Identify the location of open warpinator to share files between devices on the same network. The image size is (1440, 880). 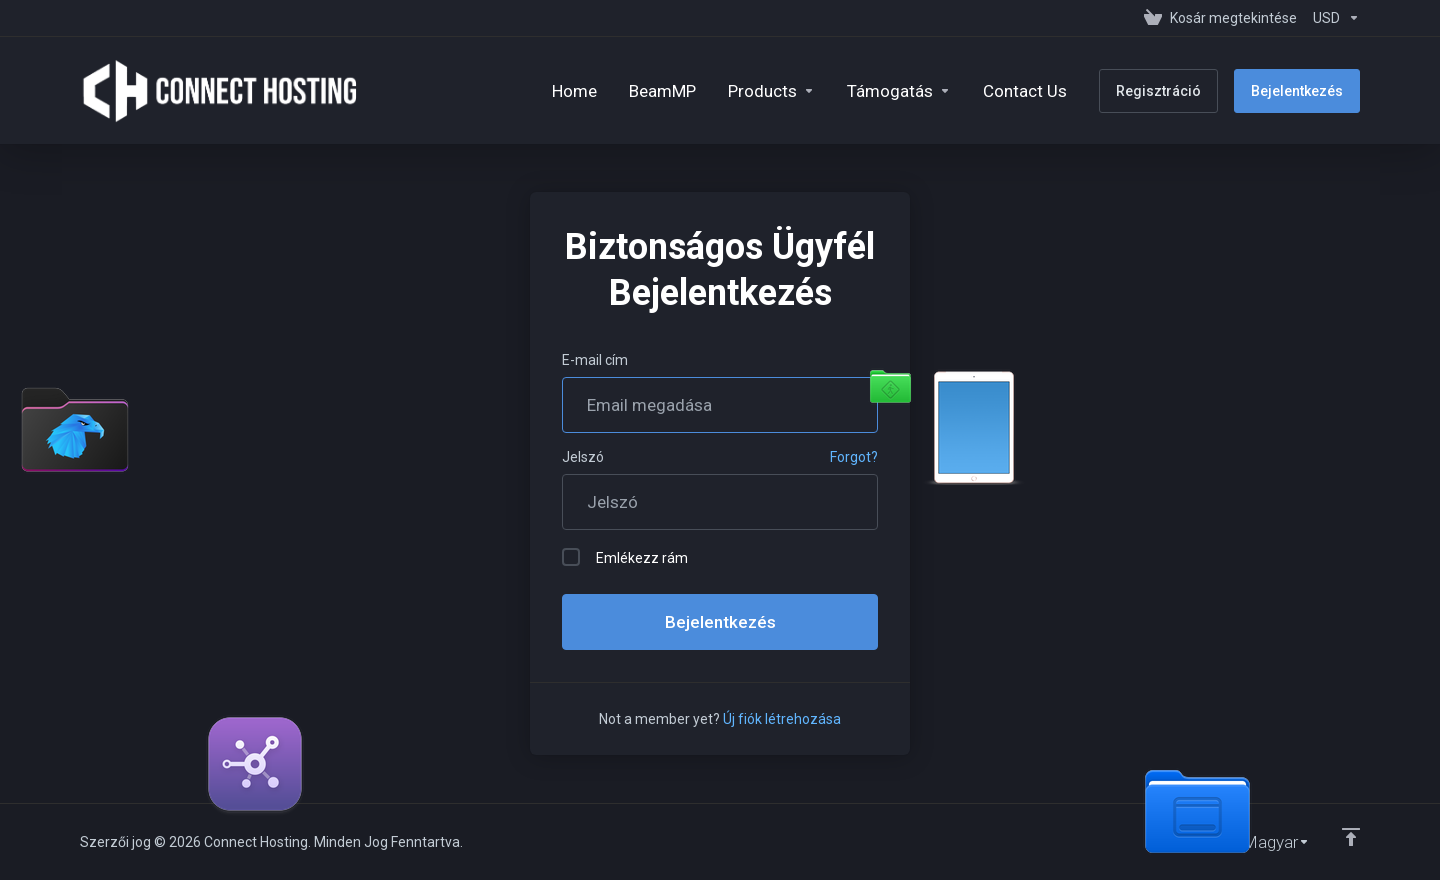
(255, 764).